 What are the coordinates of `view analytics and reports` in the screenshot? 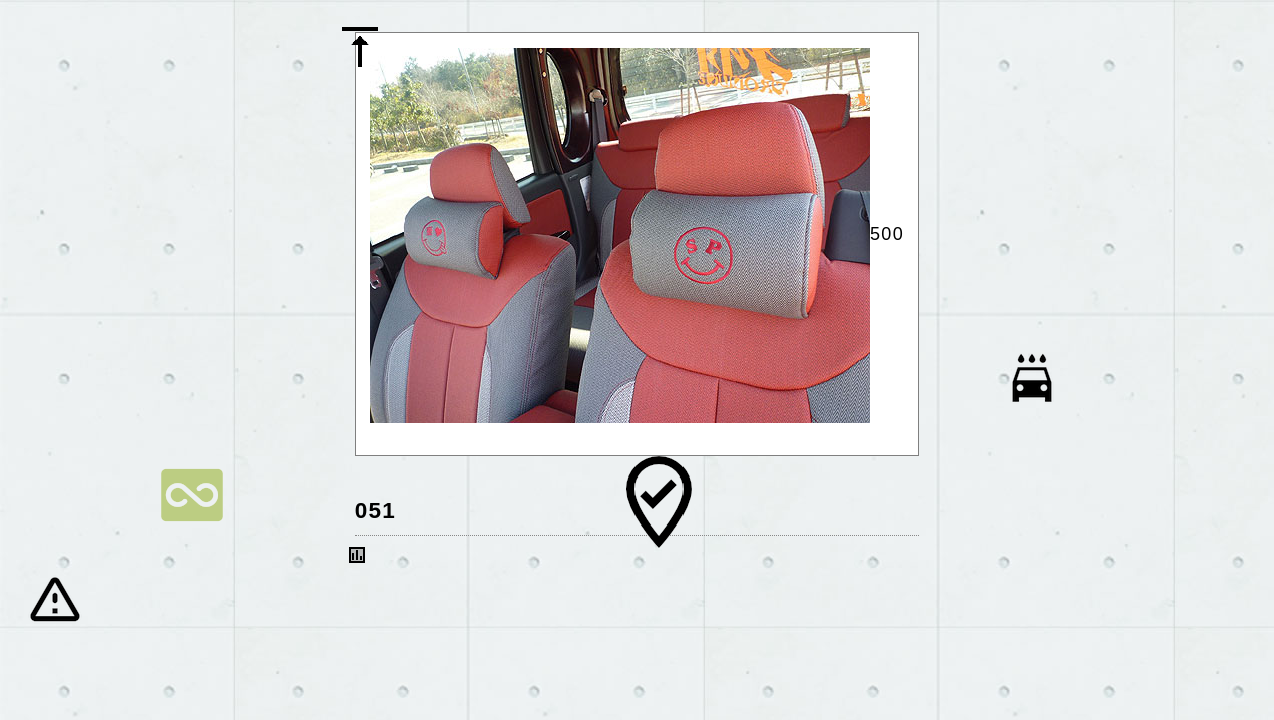 It's located at (357, 555).